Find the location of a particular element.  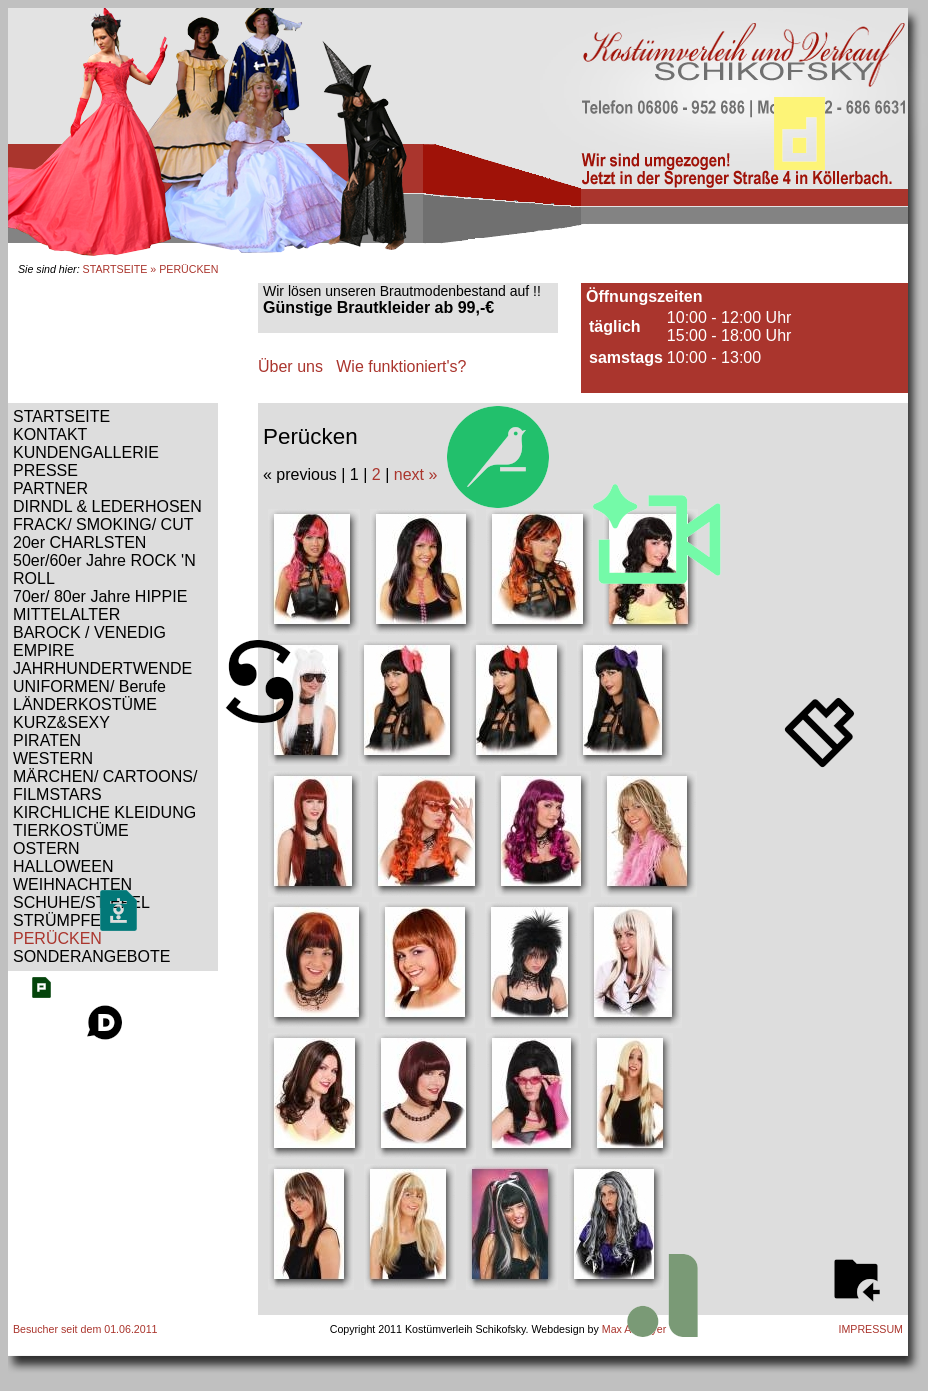

view received files or downloads is located at coordinates (856, 1279).